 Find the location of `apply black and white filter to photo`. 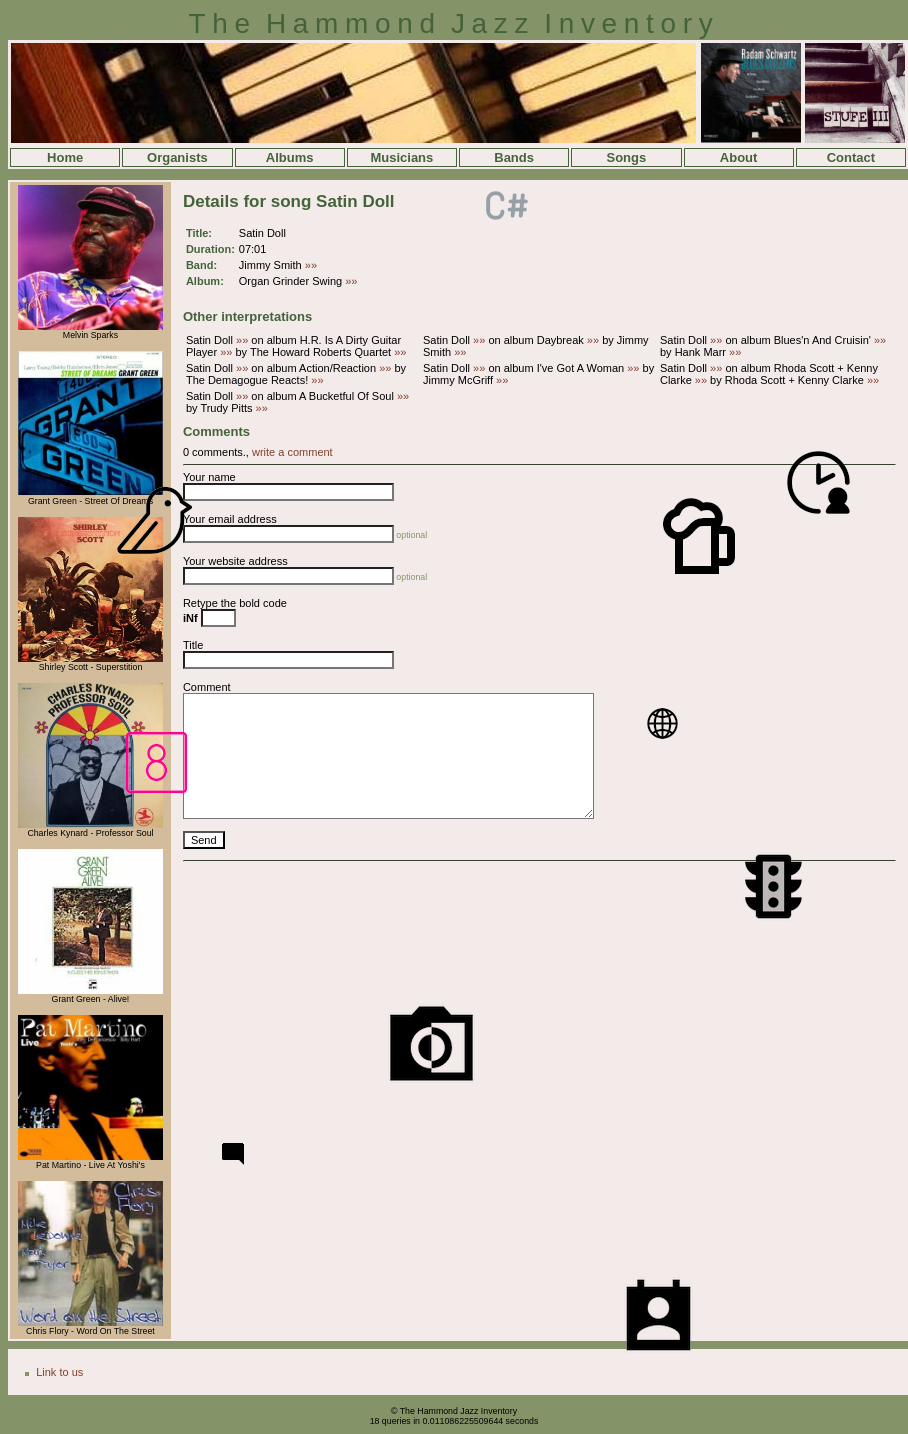

apply black and white filter to photo is located at coordinates (431, 1043).